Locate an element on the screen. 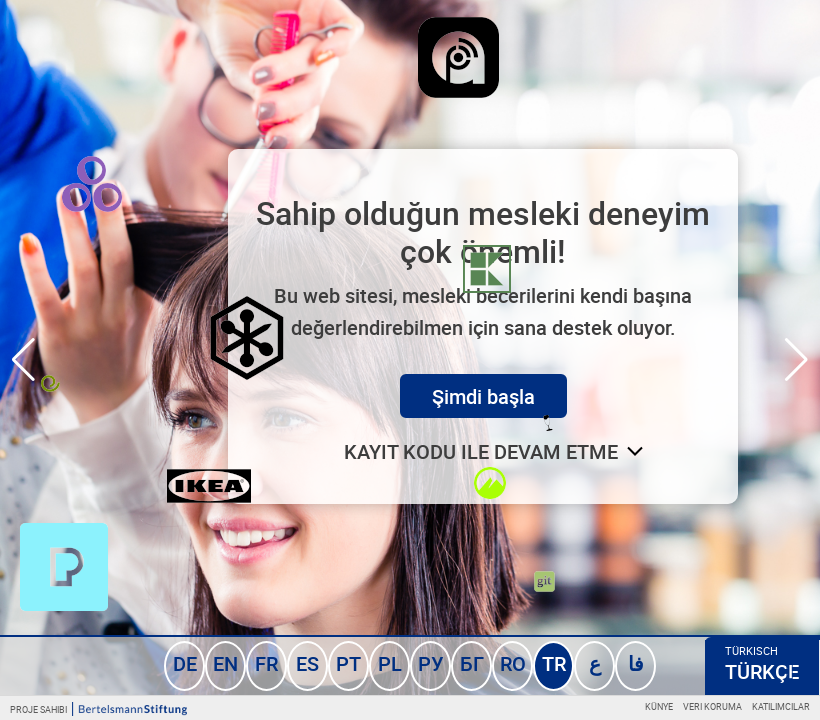 The width and height of the screenshot is (820, 720). IKEA brand logo is located at coordinates (209, 486).